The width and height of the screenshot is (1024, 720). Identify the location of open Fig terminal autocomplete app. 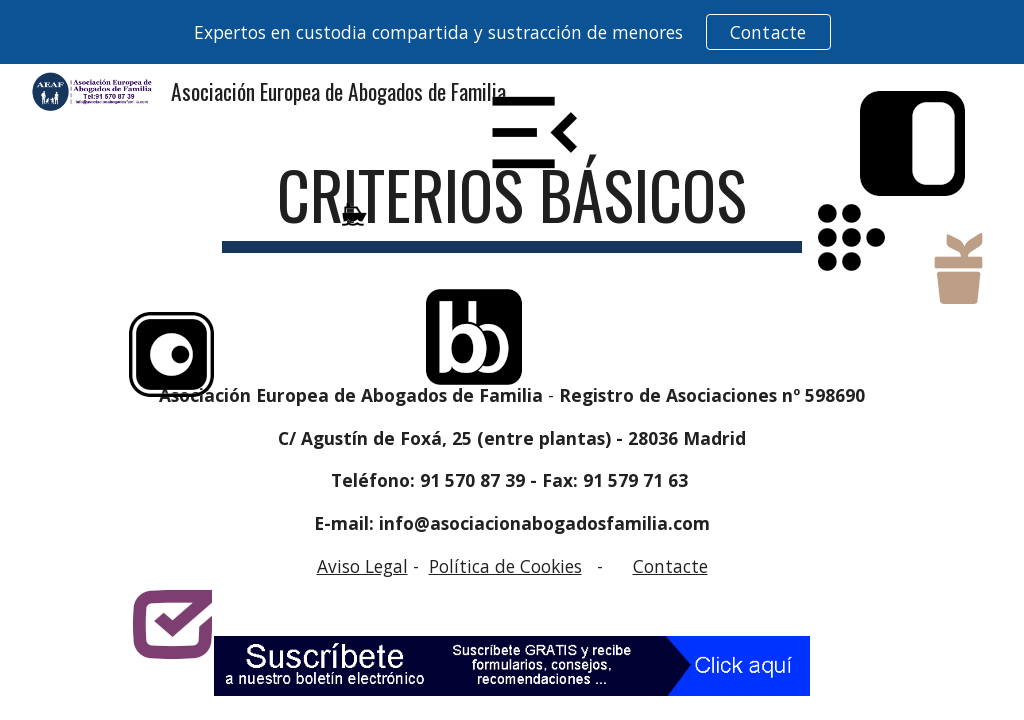
(912, 143).